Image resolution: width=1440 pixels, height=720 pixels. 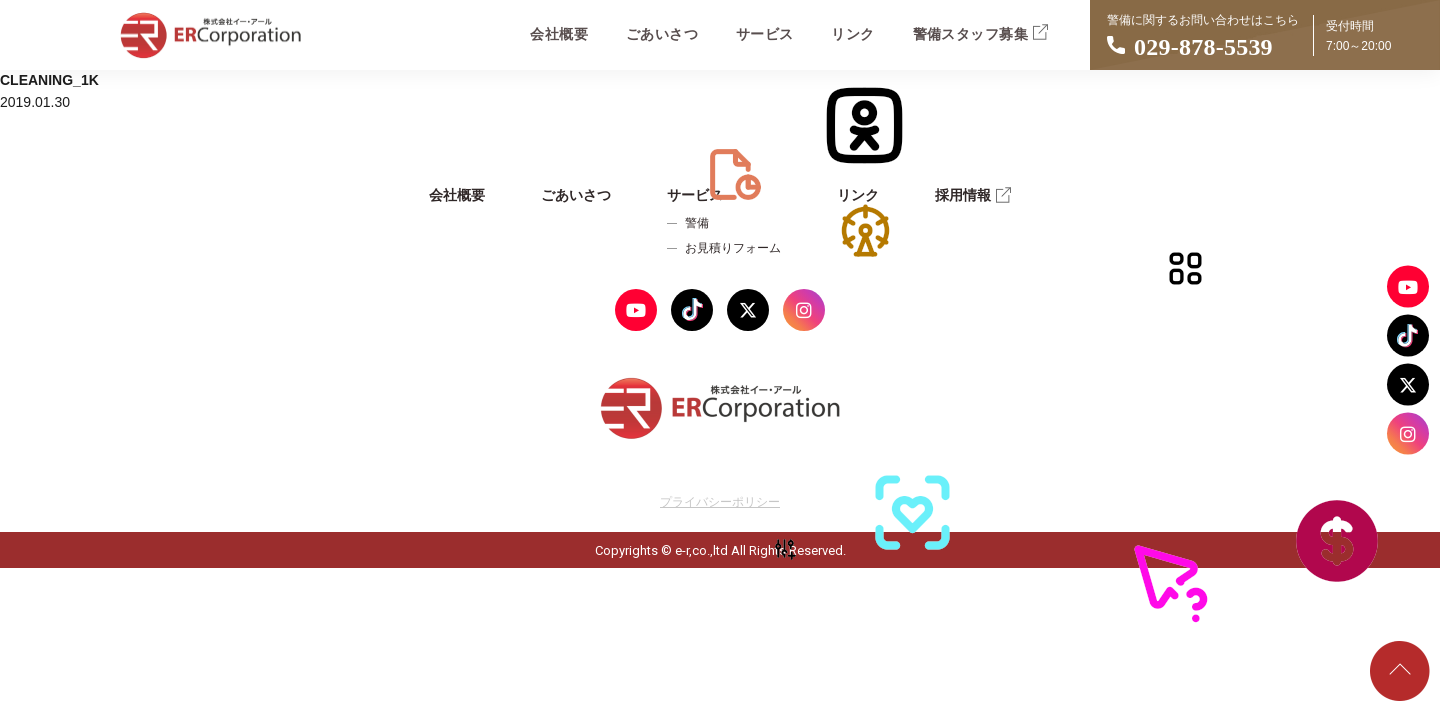 I want to click on cursor help or pointer assistance, so click(x=1169, y=580).